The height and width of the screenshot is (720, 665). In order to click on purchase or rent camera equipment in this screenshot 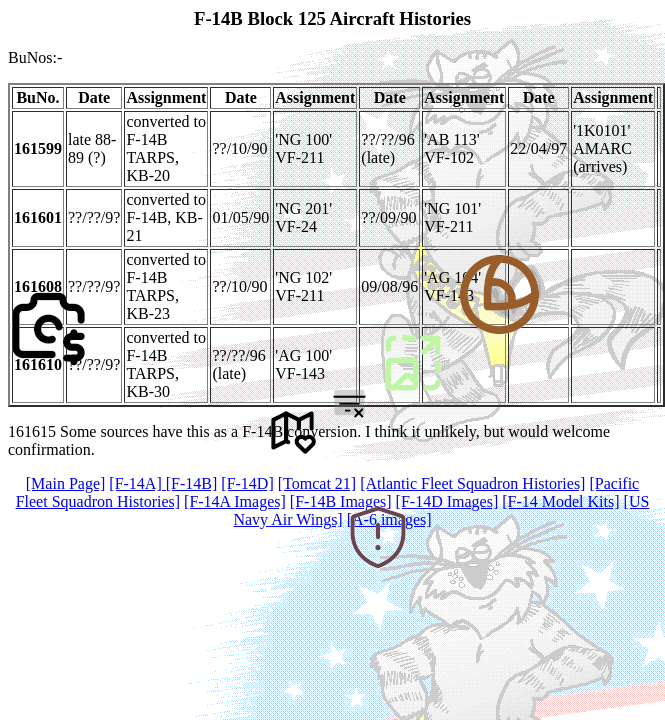, I will do `click(48, 325)`.